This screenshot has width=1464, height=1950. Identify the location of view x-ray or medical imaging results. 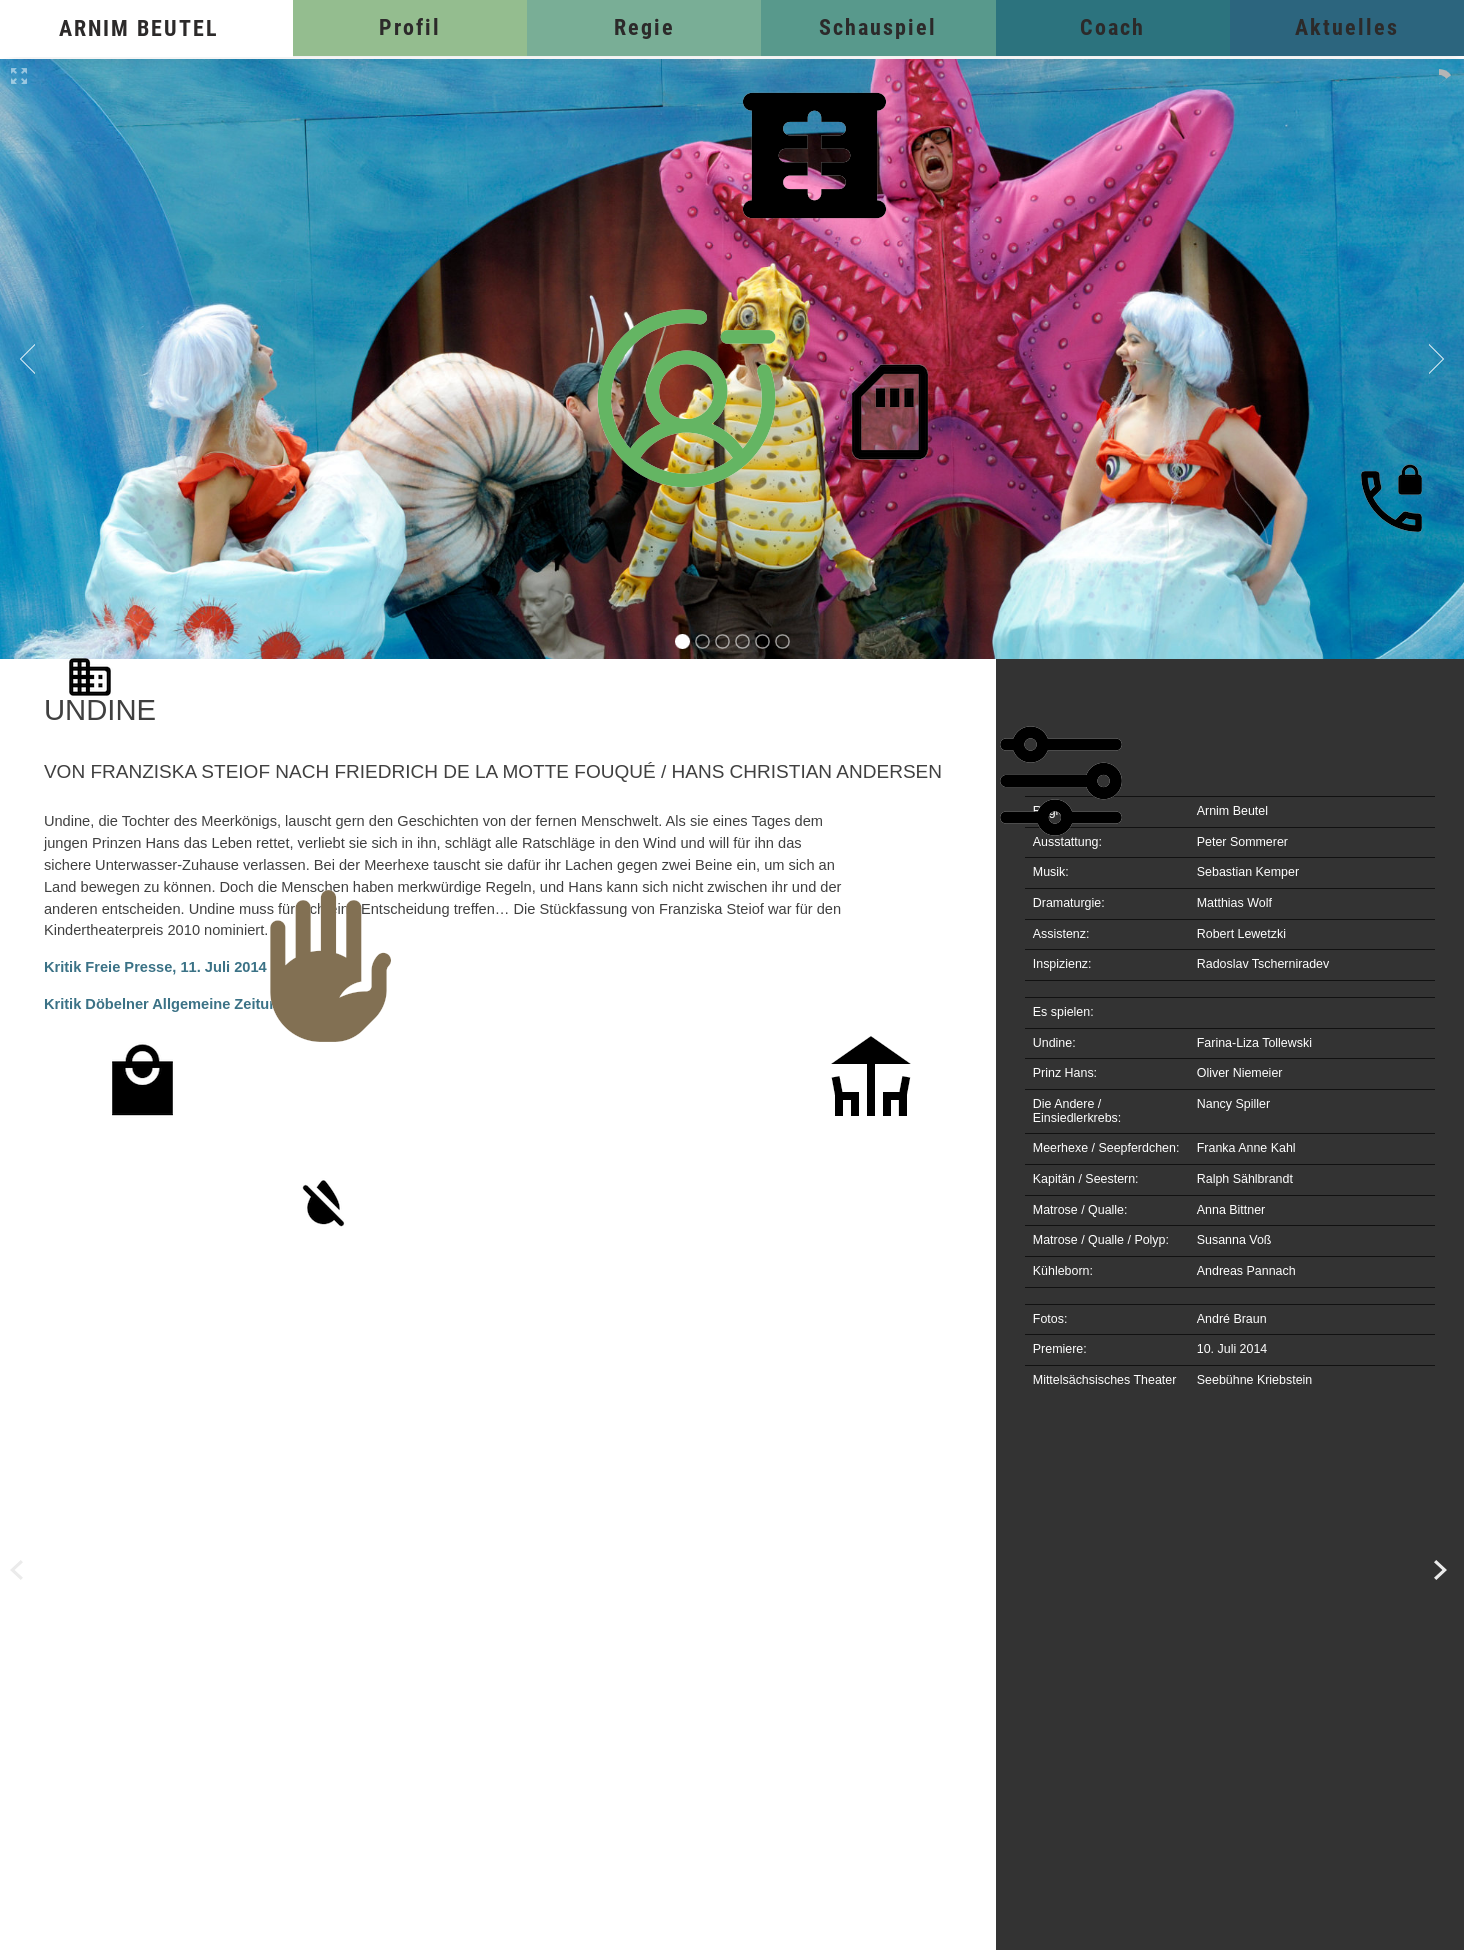
(814, 155).